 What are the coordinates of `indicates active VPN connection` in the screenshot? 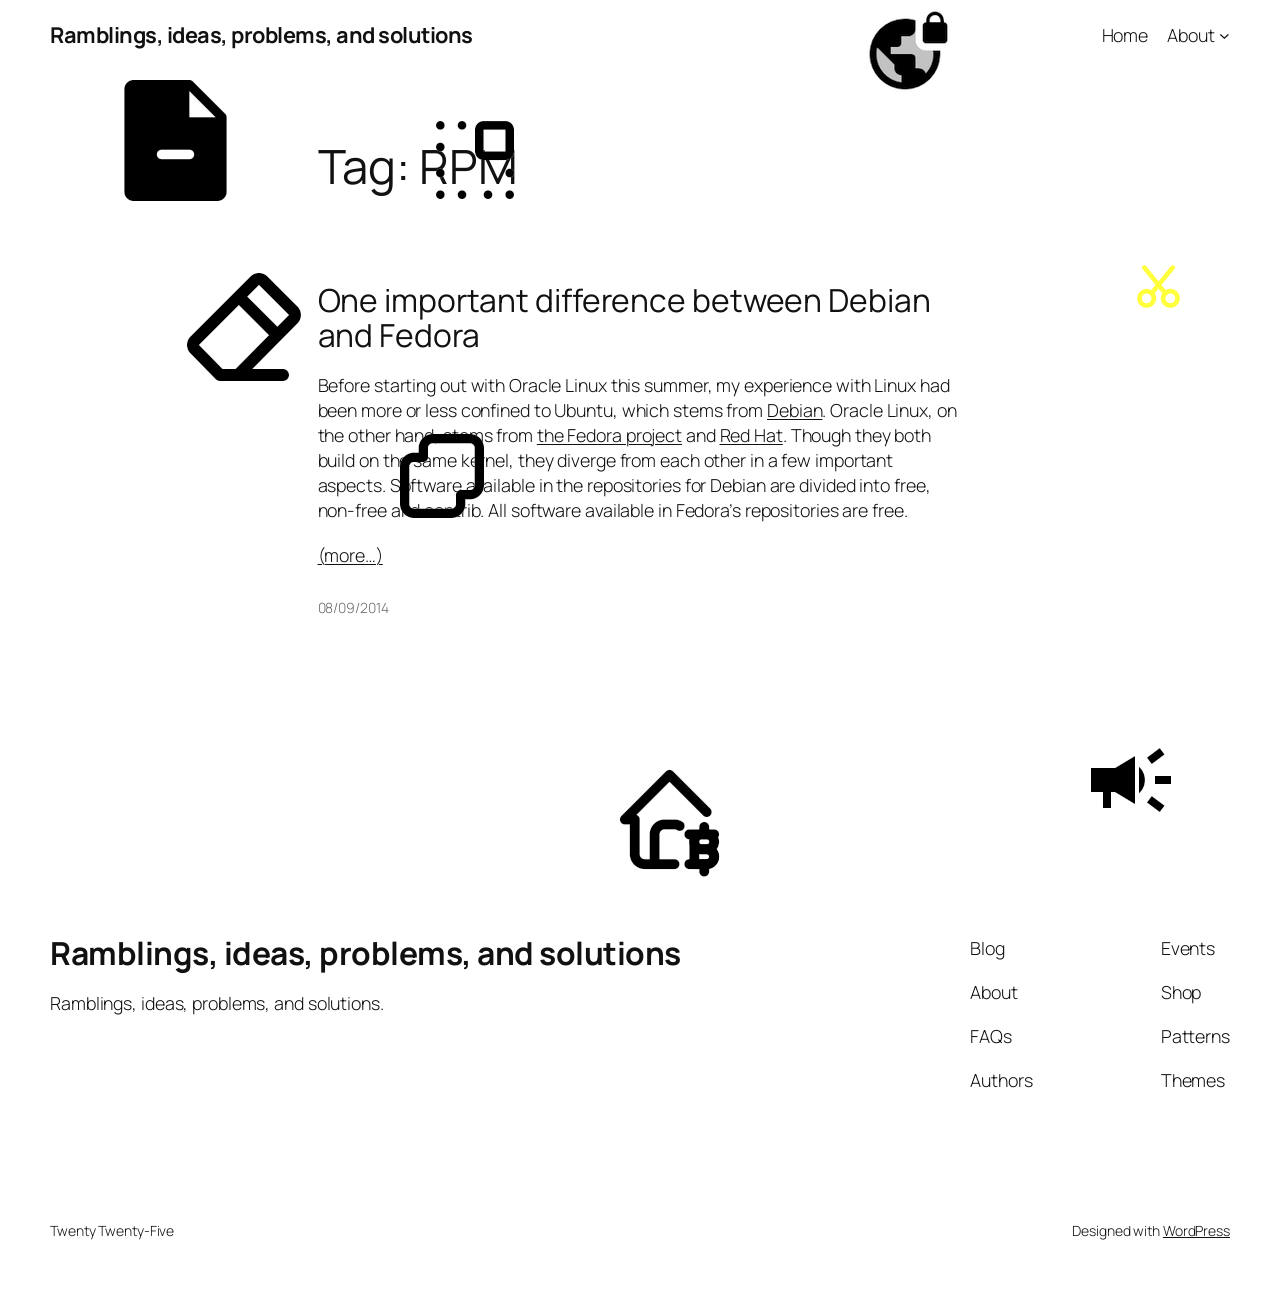 It's located at (908, 50).